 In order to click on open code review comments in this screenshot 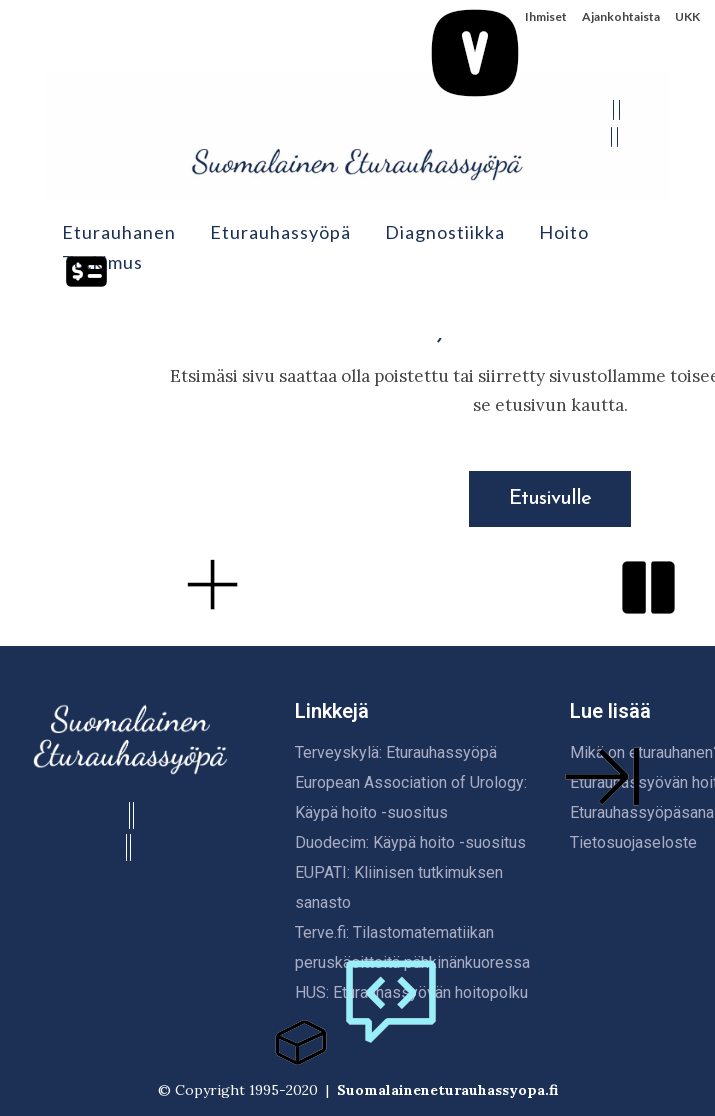, I will do `click(391, 999)`.